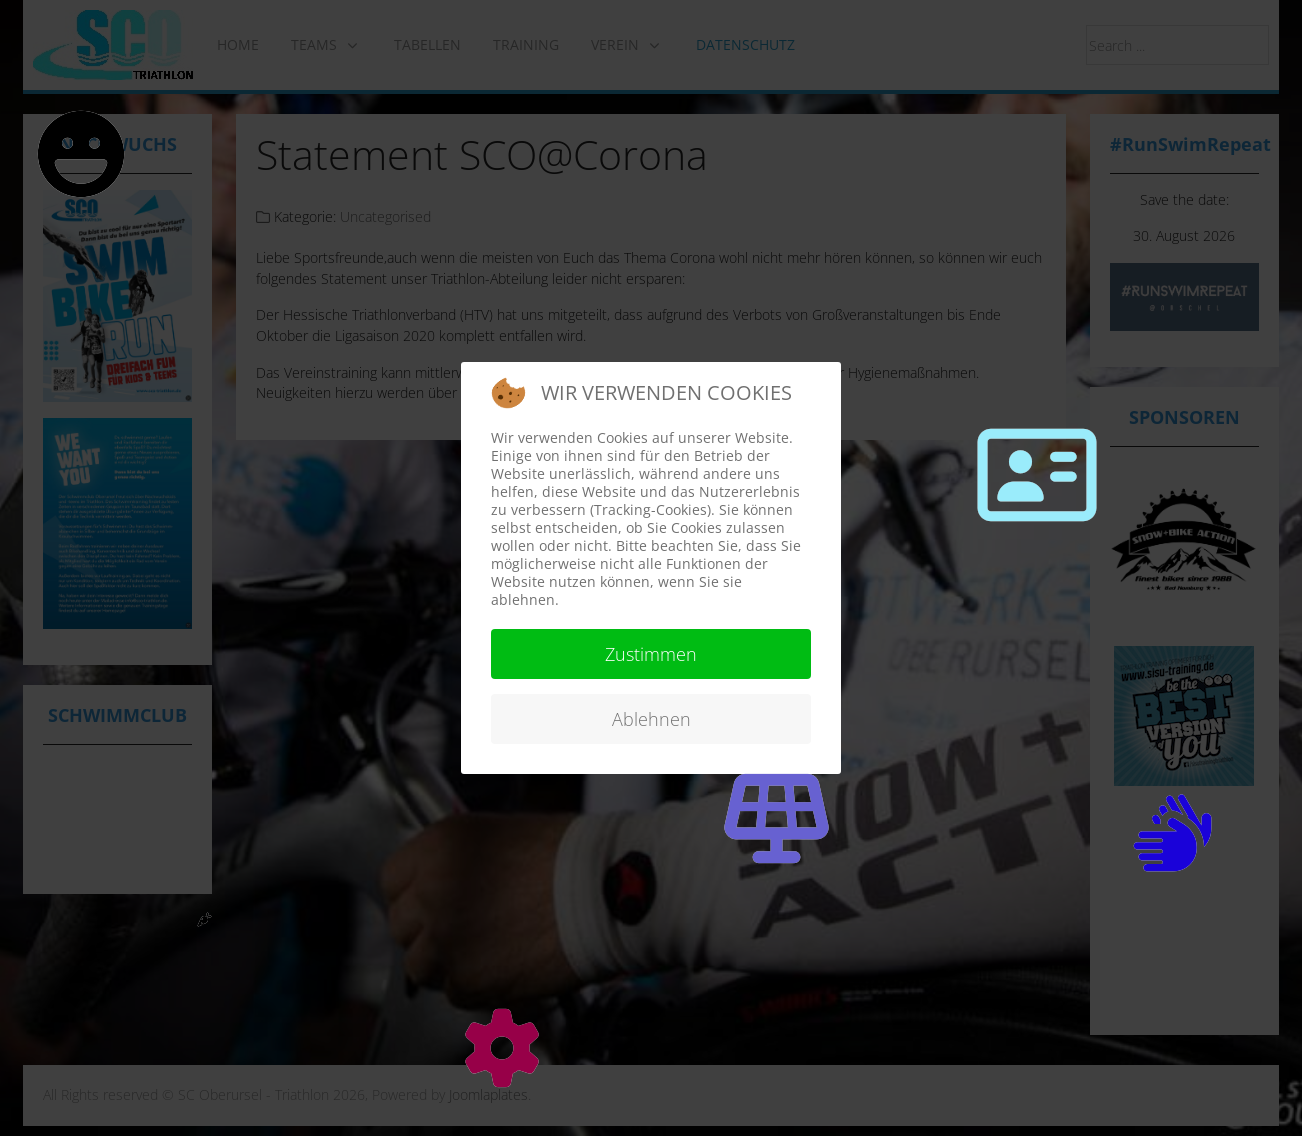  I want to click on react with a laugh emoji, so click(81, 154).